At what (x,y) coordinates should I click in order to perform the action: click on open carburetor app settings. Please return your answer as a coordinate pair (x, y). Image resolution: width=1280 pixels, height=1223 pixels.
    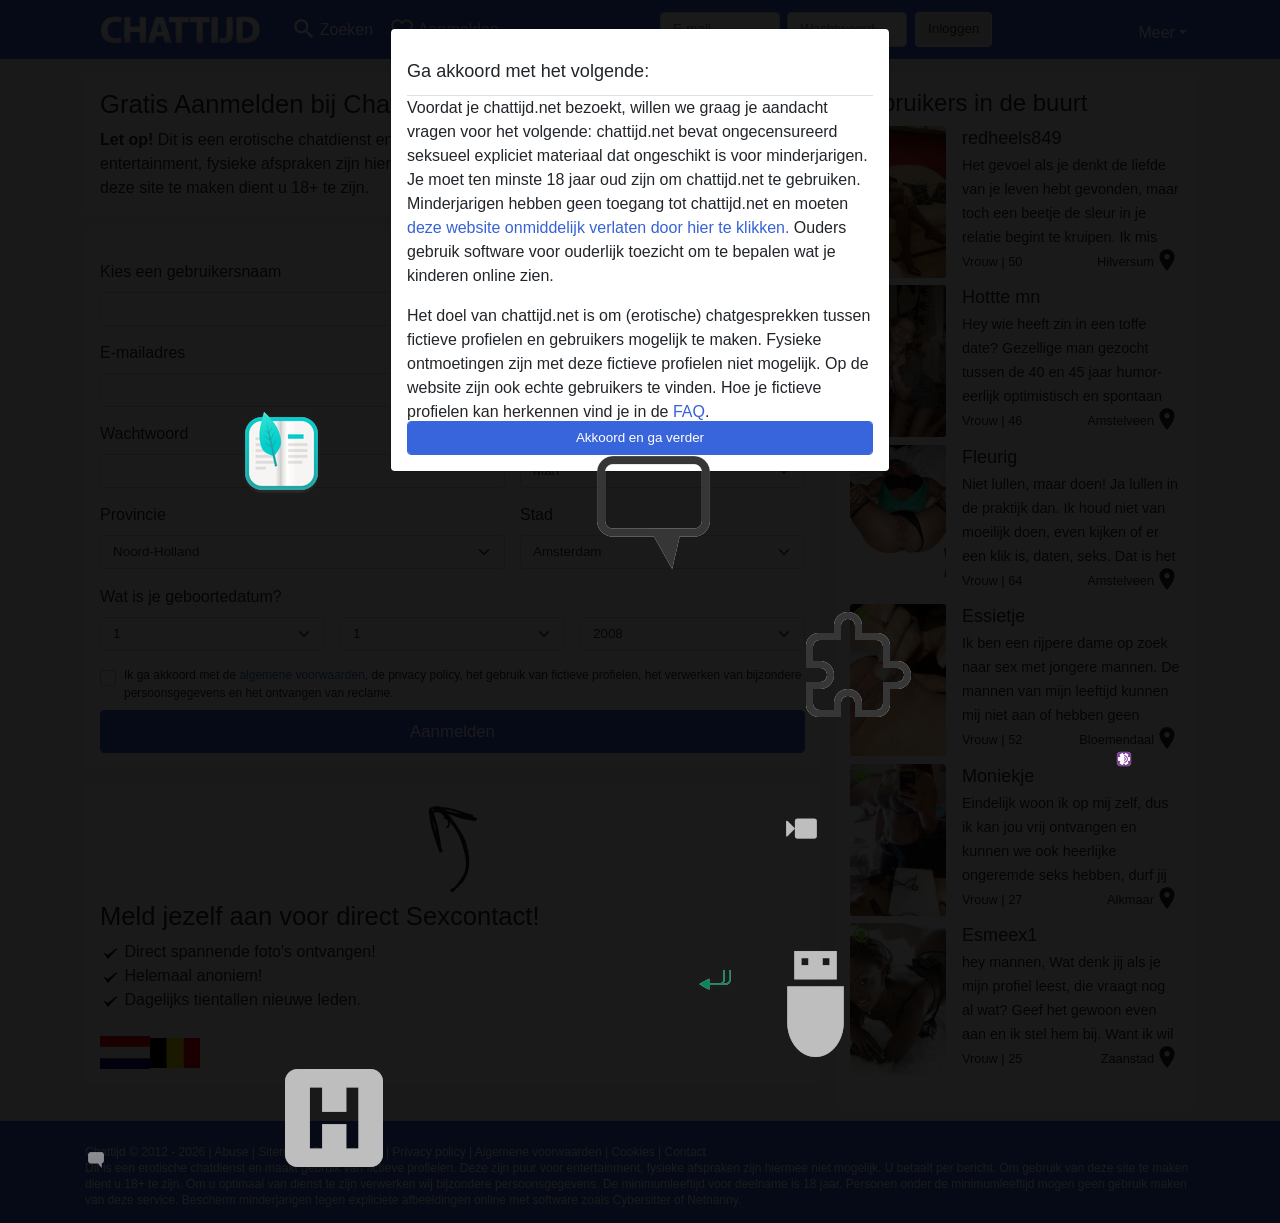
    Looking at the image, I should click on (1124, 759).